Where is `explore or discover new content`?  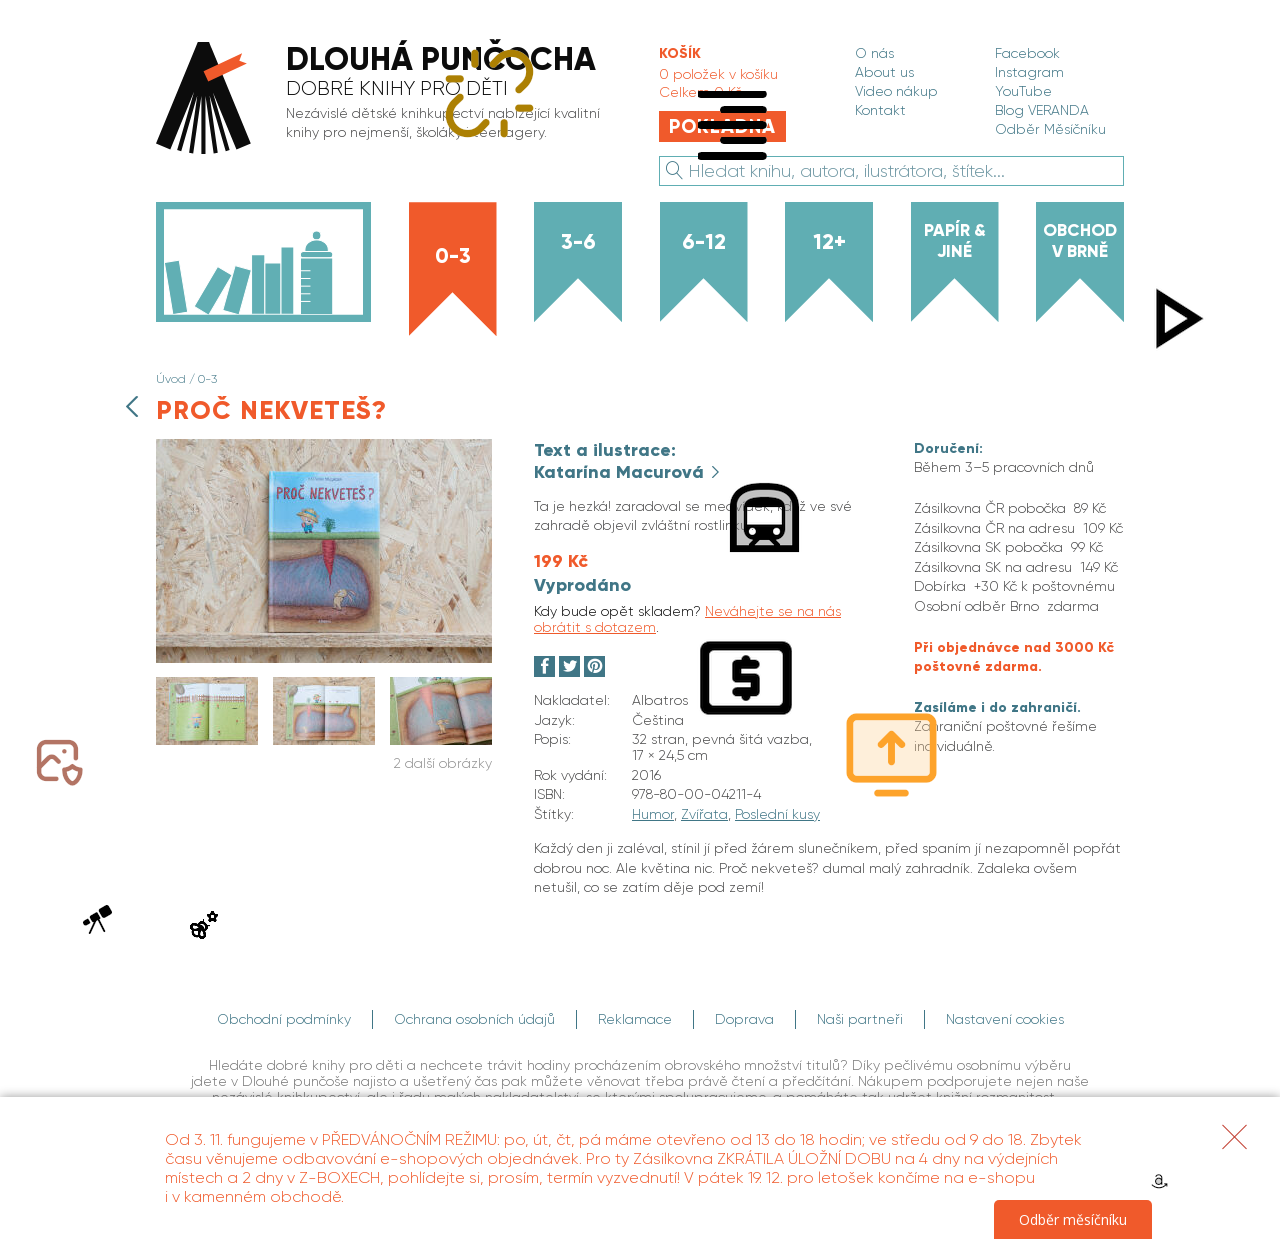 explore or discover new content is located at coordinates (97, 919).